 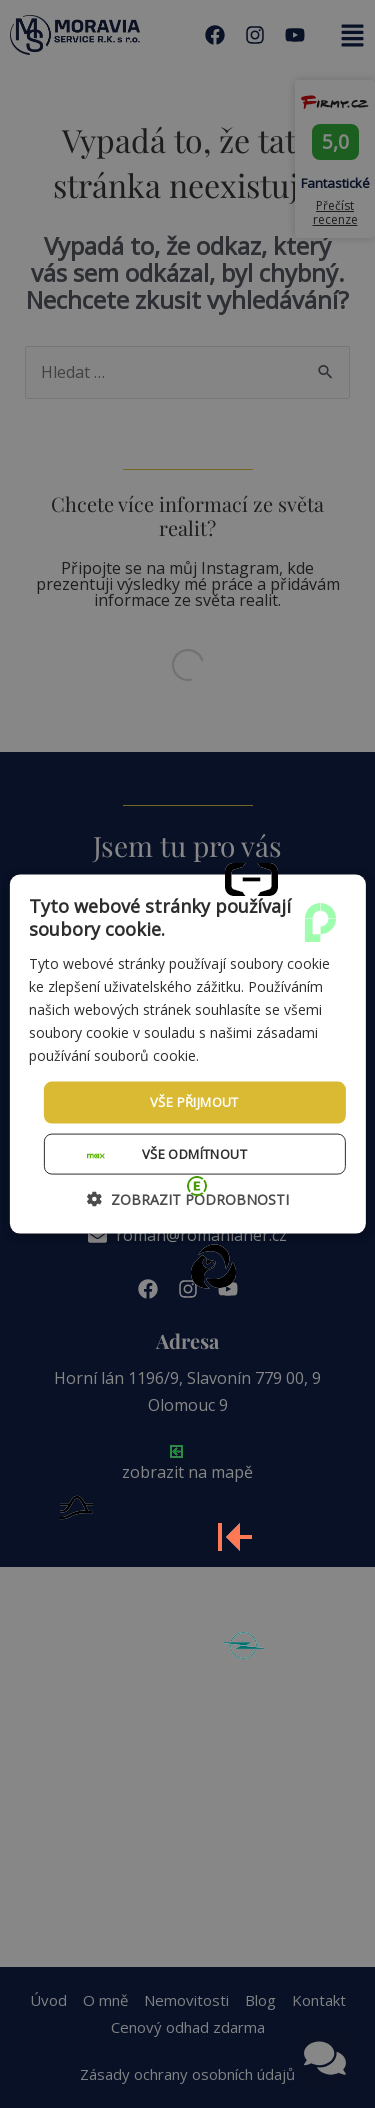 What do you see at coordinates (76, 1507) in the screenshot?
I see `apache pulsar logo` at bounding box center [76, 1507].